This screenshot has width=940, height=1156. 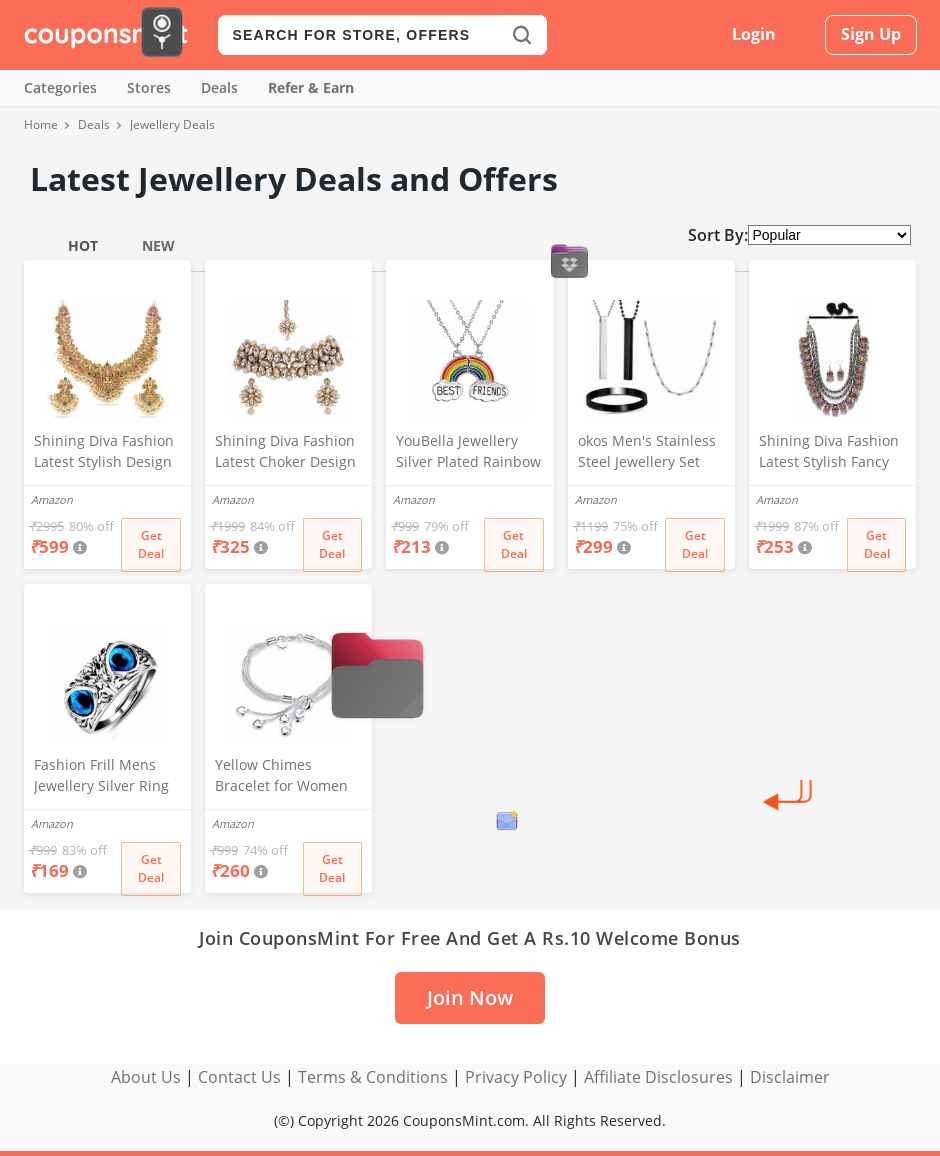 I want to click on reply to all recipients of an email, so click(x=786, y=791).